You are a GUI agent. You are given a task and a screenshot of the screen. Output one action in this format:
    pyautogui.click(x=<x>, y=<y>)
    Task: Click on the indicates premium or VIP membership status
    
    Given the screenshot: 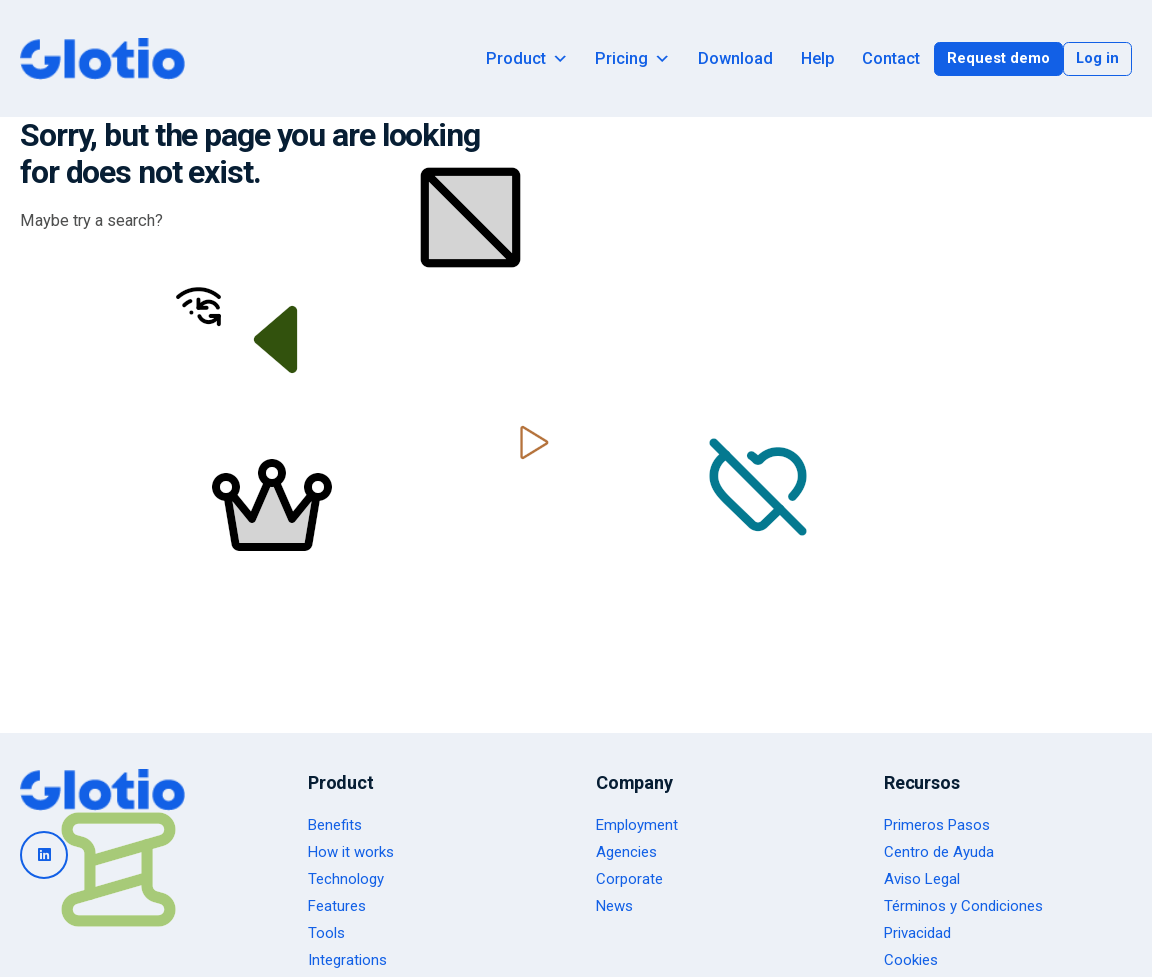 What is the action you would take?
    pyautogui.click(x=272, y=511)
    